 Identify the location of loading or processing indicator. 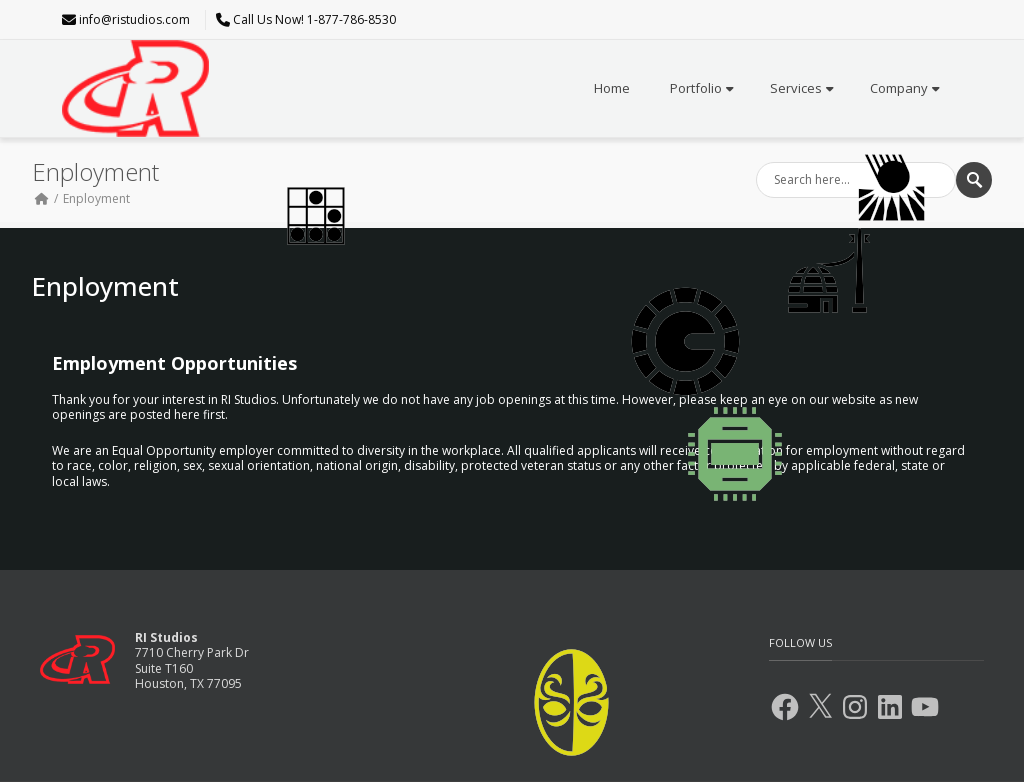
(685, 341).